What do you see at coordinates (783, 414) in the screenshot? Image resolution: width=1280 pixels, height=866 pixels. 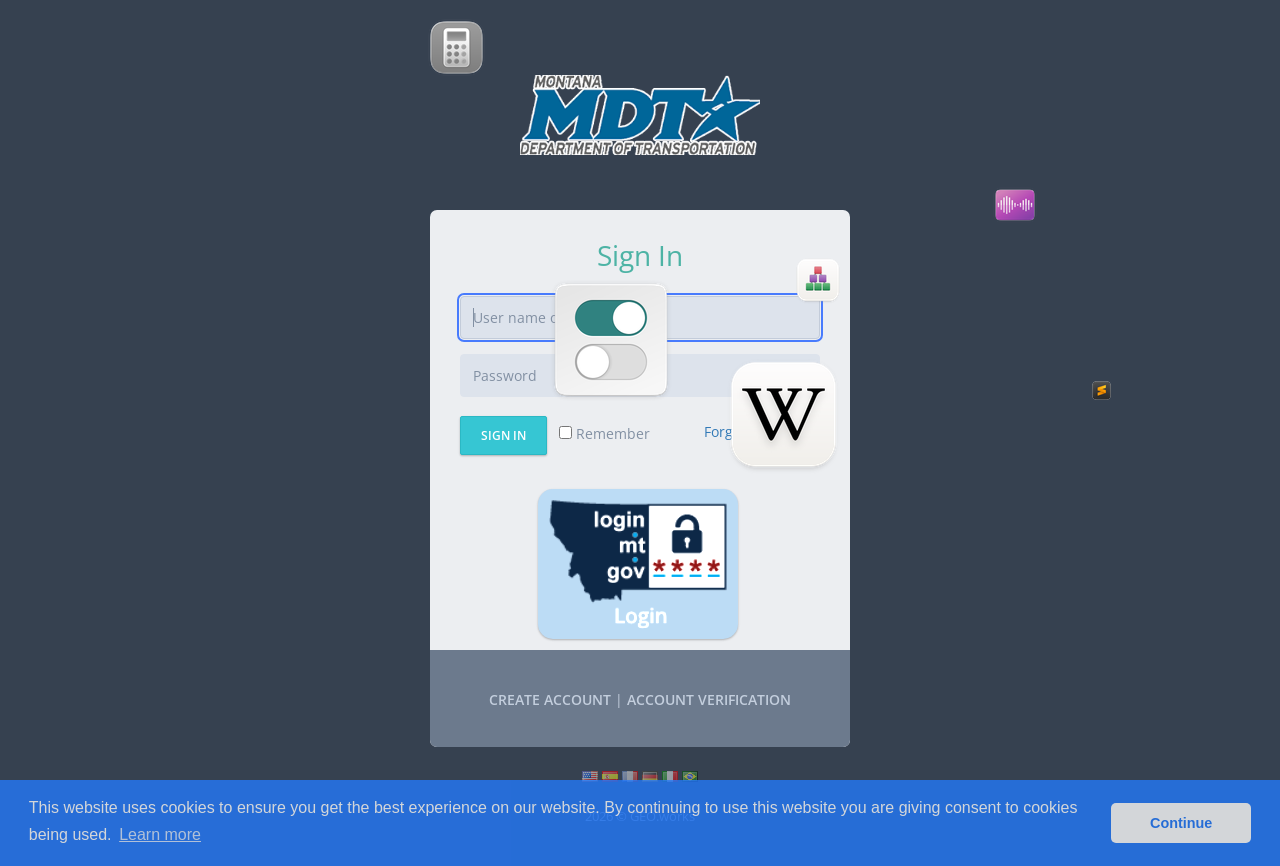 I see `open wike wikipedia reader app` at bounding box center [783, 414].